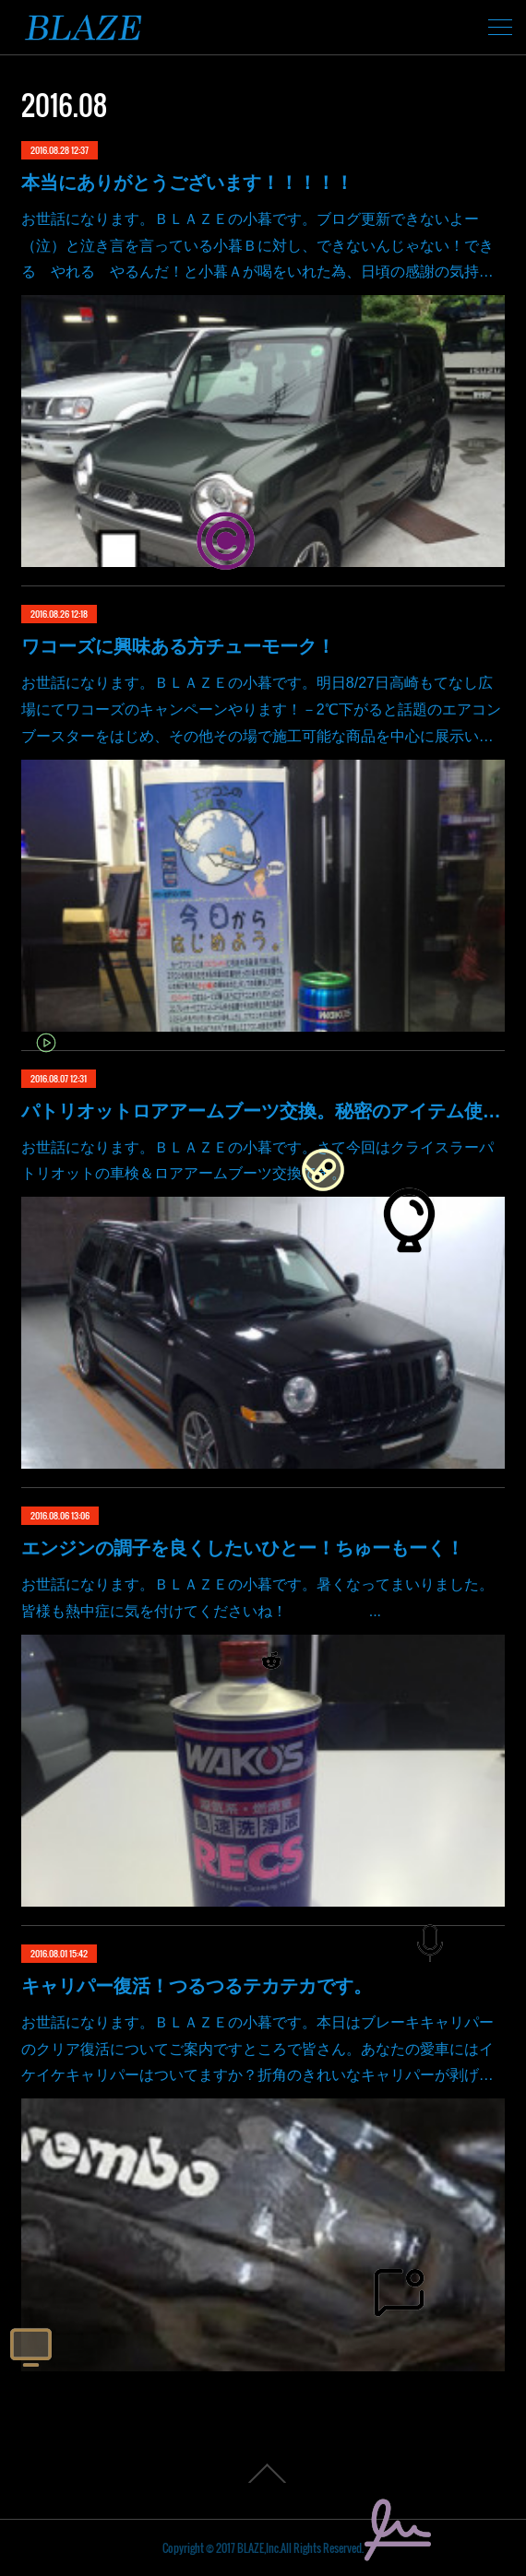 This screenshot has width=526, height=2576. Describe the element at coordinates (398, 2530) in the screenshot. I see `sign a document or form` at that location.